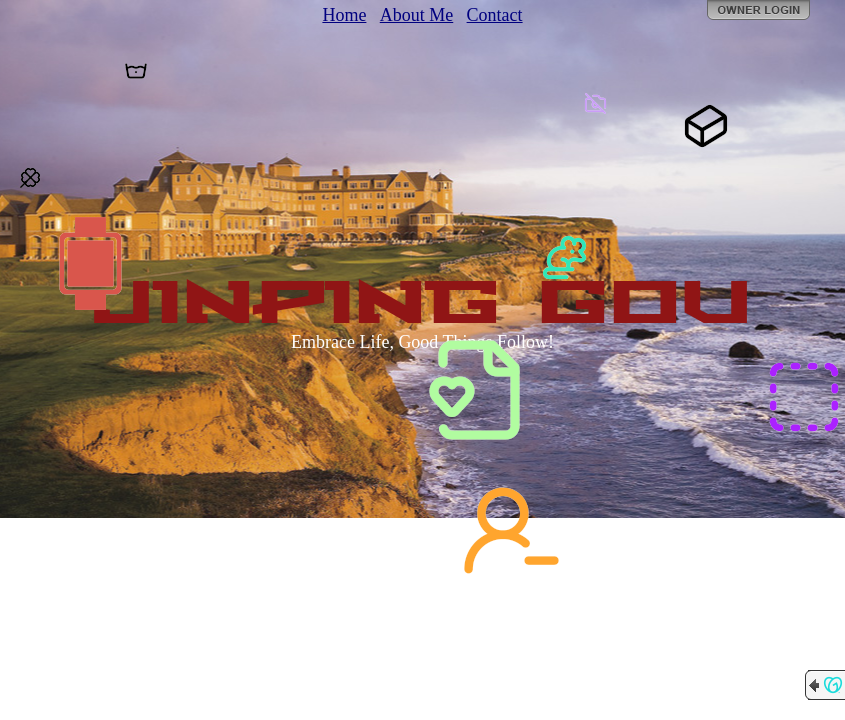 The image size is (845, 720). Describe the element at coordinates (564, 257) in the screenshot. I see `indicates pest control or exterminator services` at that location.